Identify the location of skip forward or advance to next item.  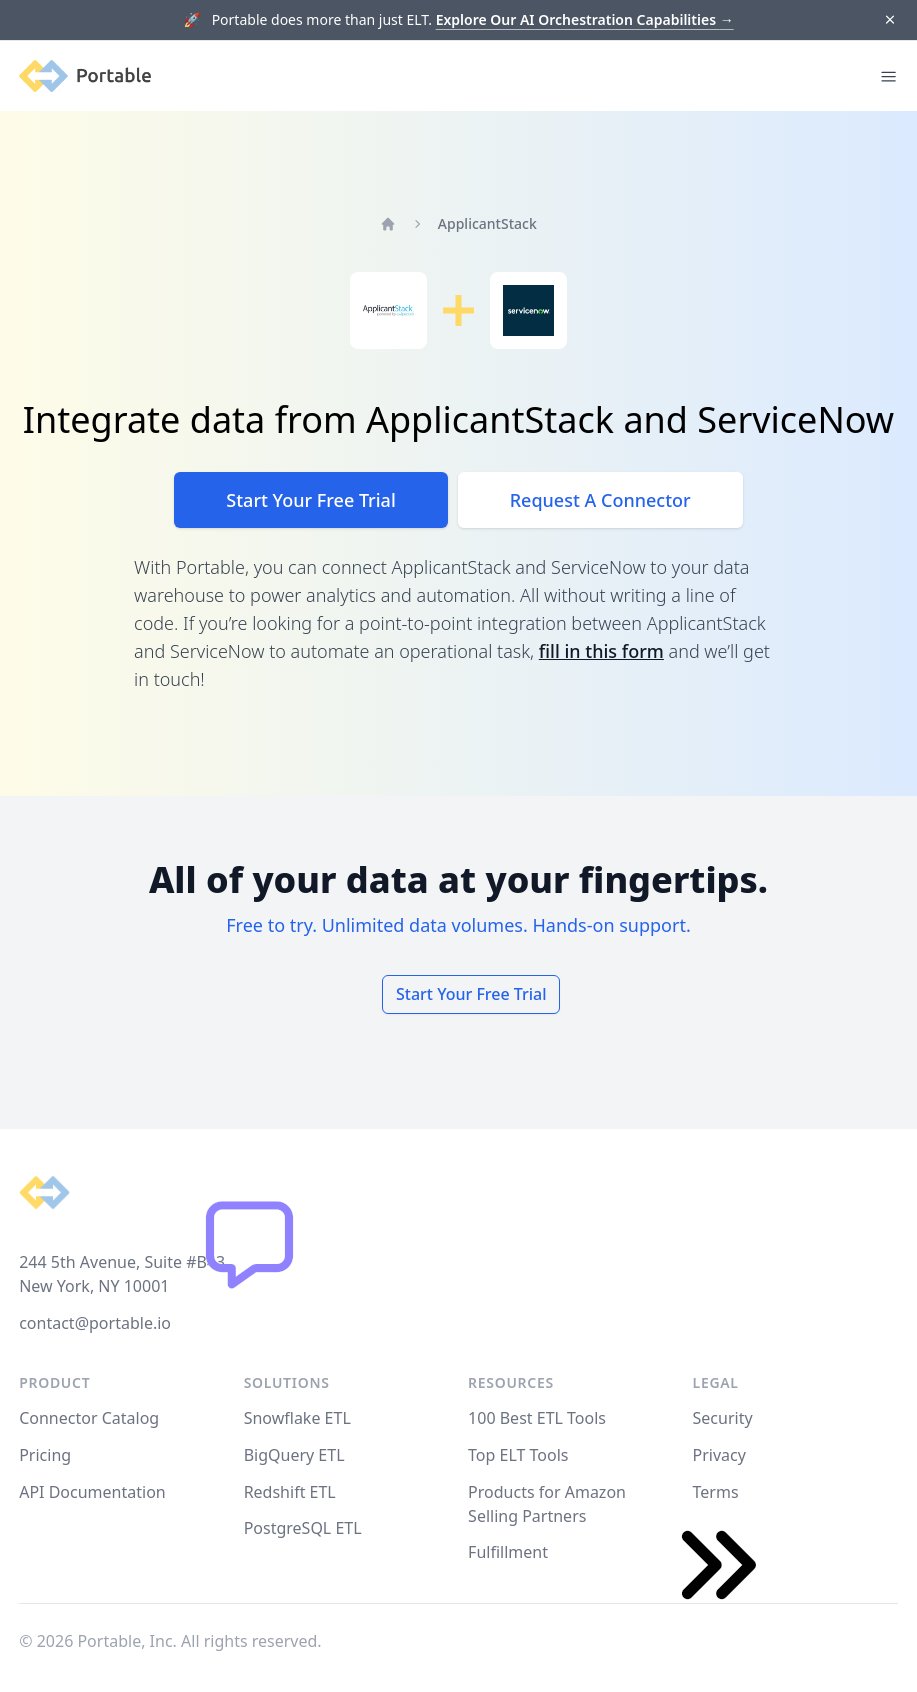
(716, 1565).